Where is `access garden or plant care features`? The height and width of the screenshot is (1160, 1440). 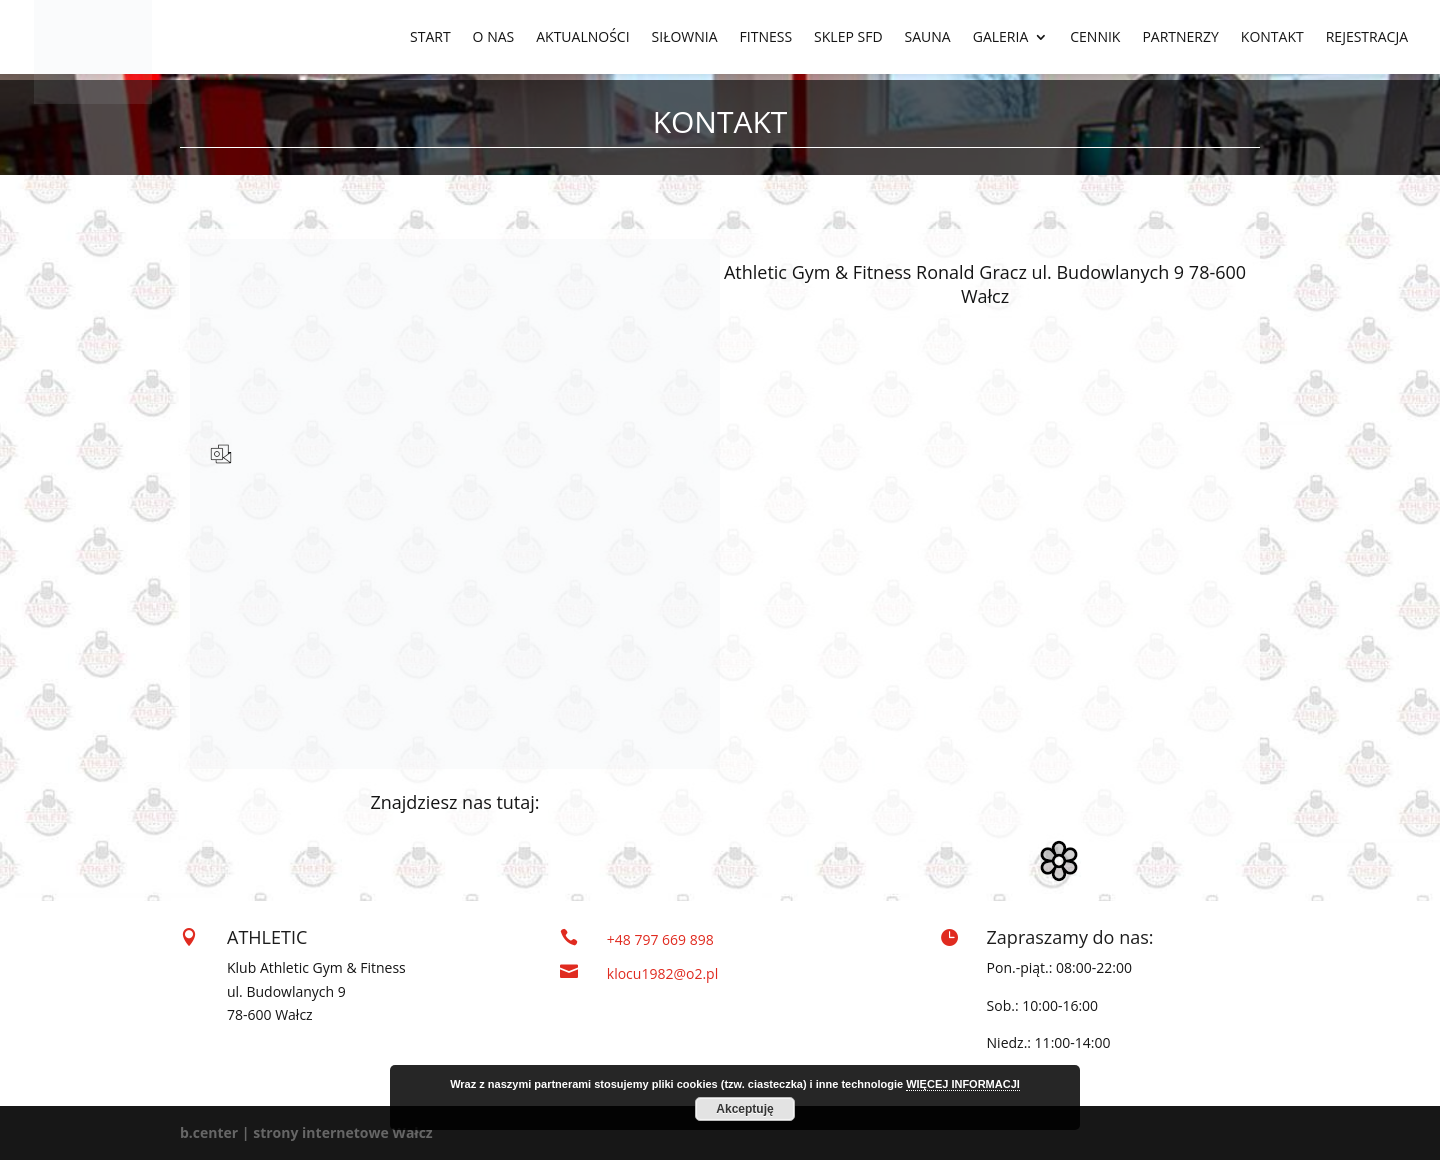
access garden or plant care features is located at coordinates (1059, 861).